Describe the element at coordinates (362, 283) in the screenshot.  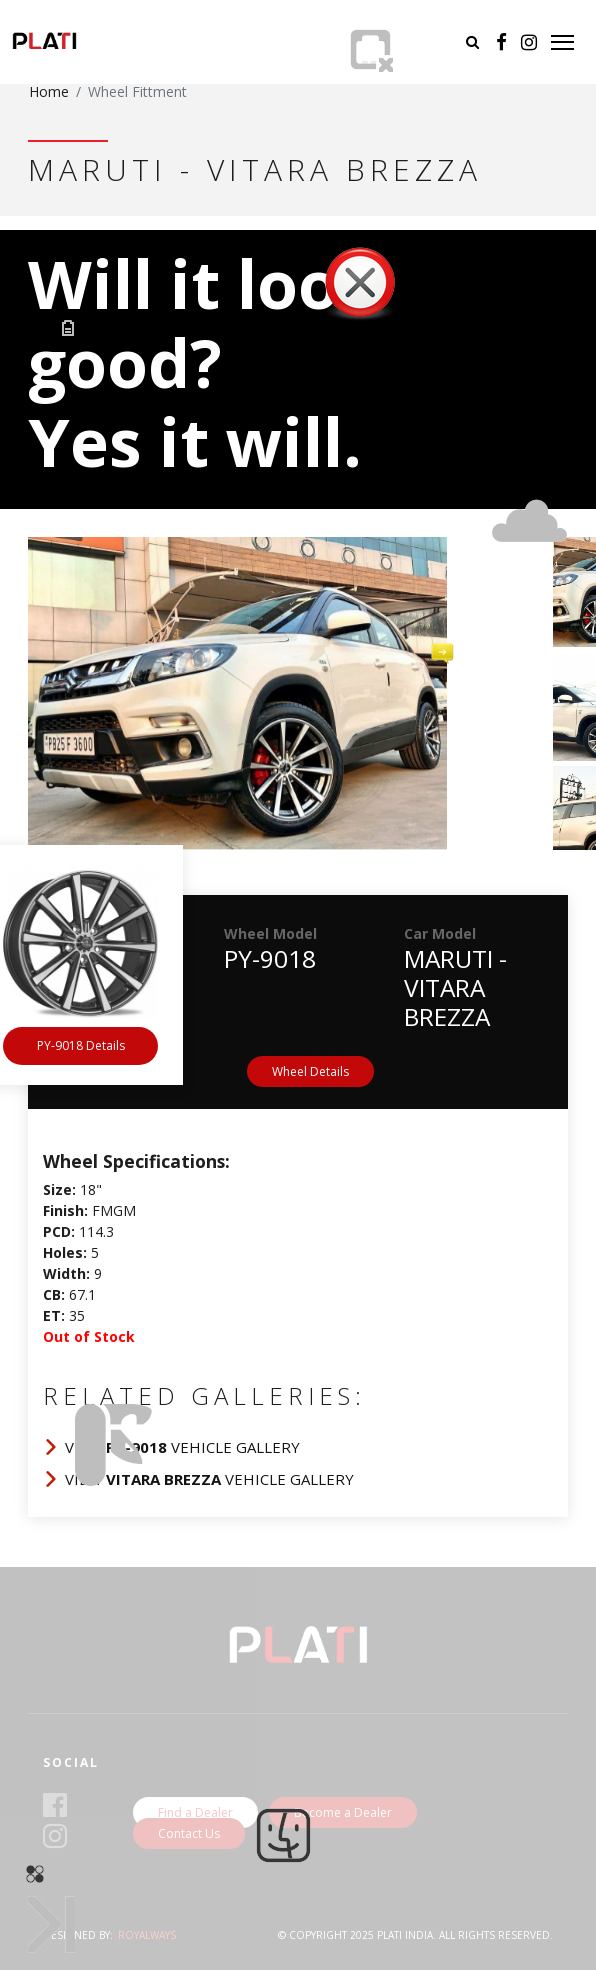
I see `delete selected item` at that location.